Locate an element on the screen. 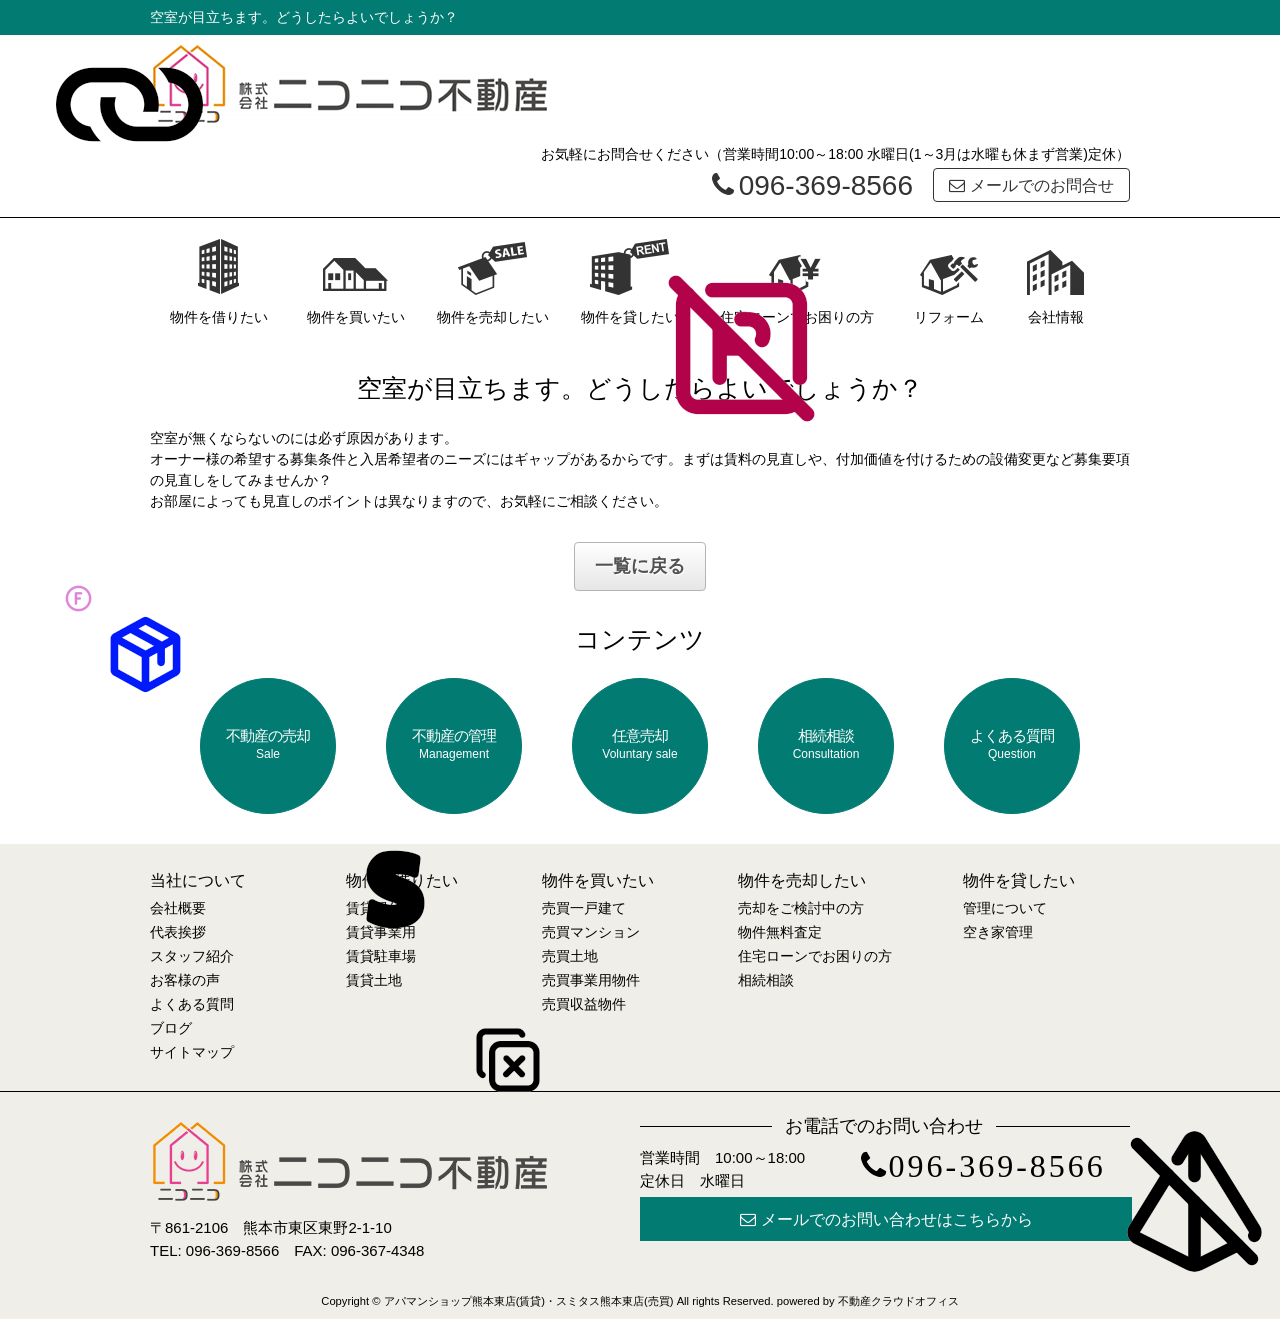 The width and height of the screenshot is (1280, 1319). no parking available is located at coordinates (741, 348).